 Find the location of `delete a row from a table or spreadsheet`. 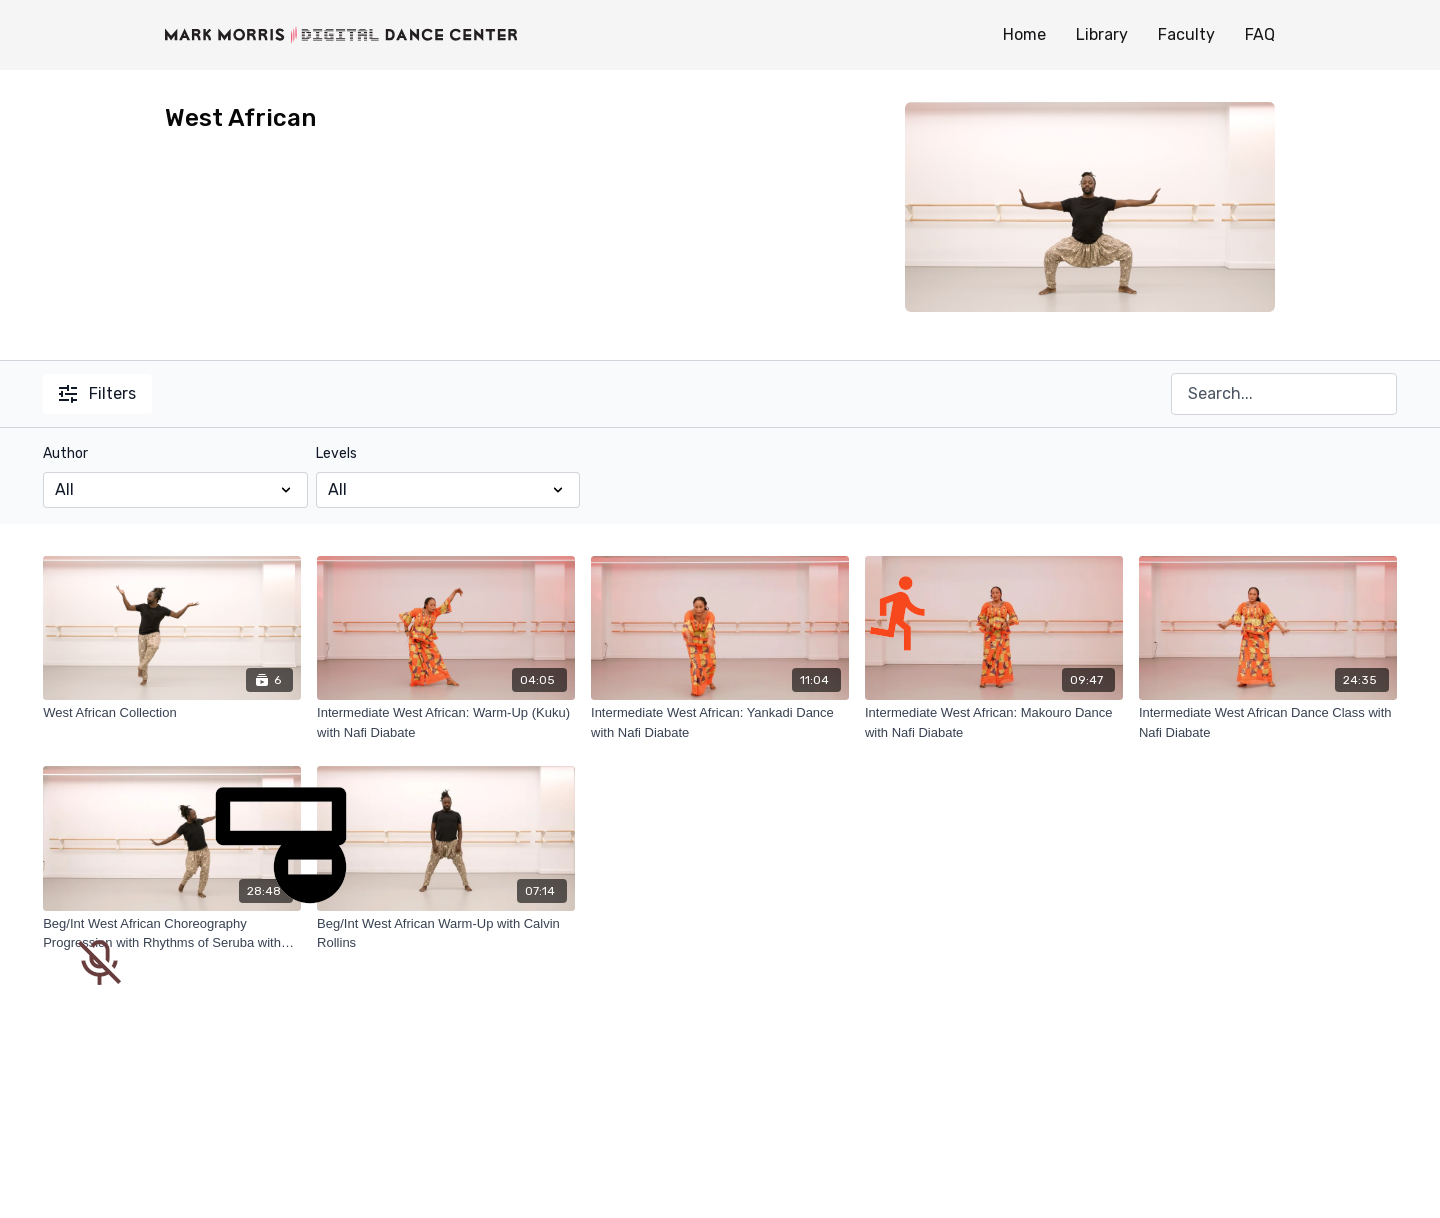

delete a row from a table or spreadsheet is located at coordinates (281, 838).